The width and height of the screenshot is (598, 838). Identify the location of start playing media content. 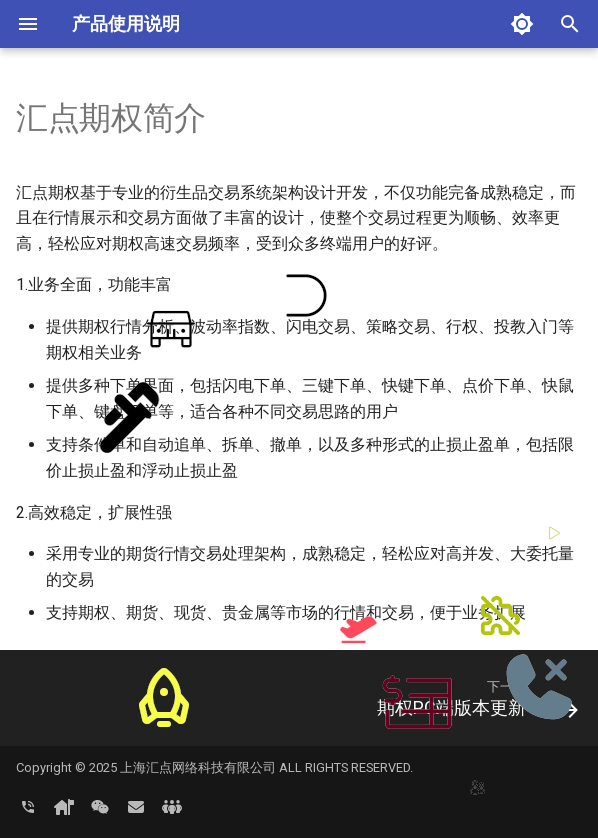
(553, 533).